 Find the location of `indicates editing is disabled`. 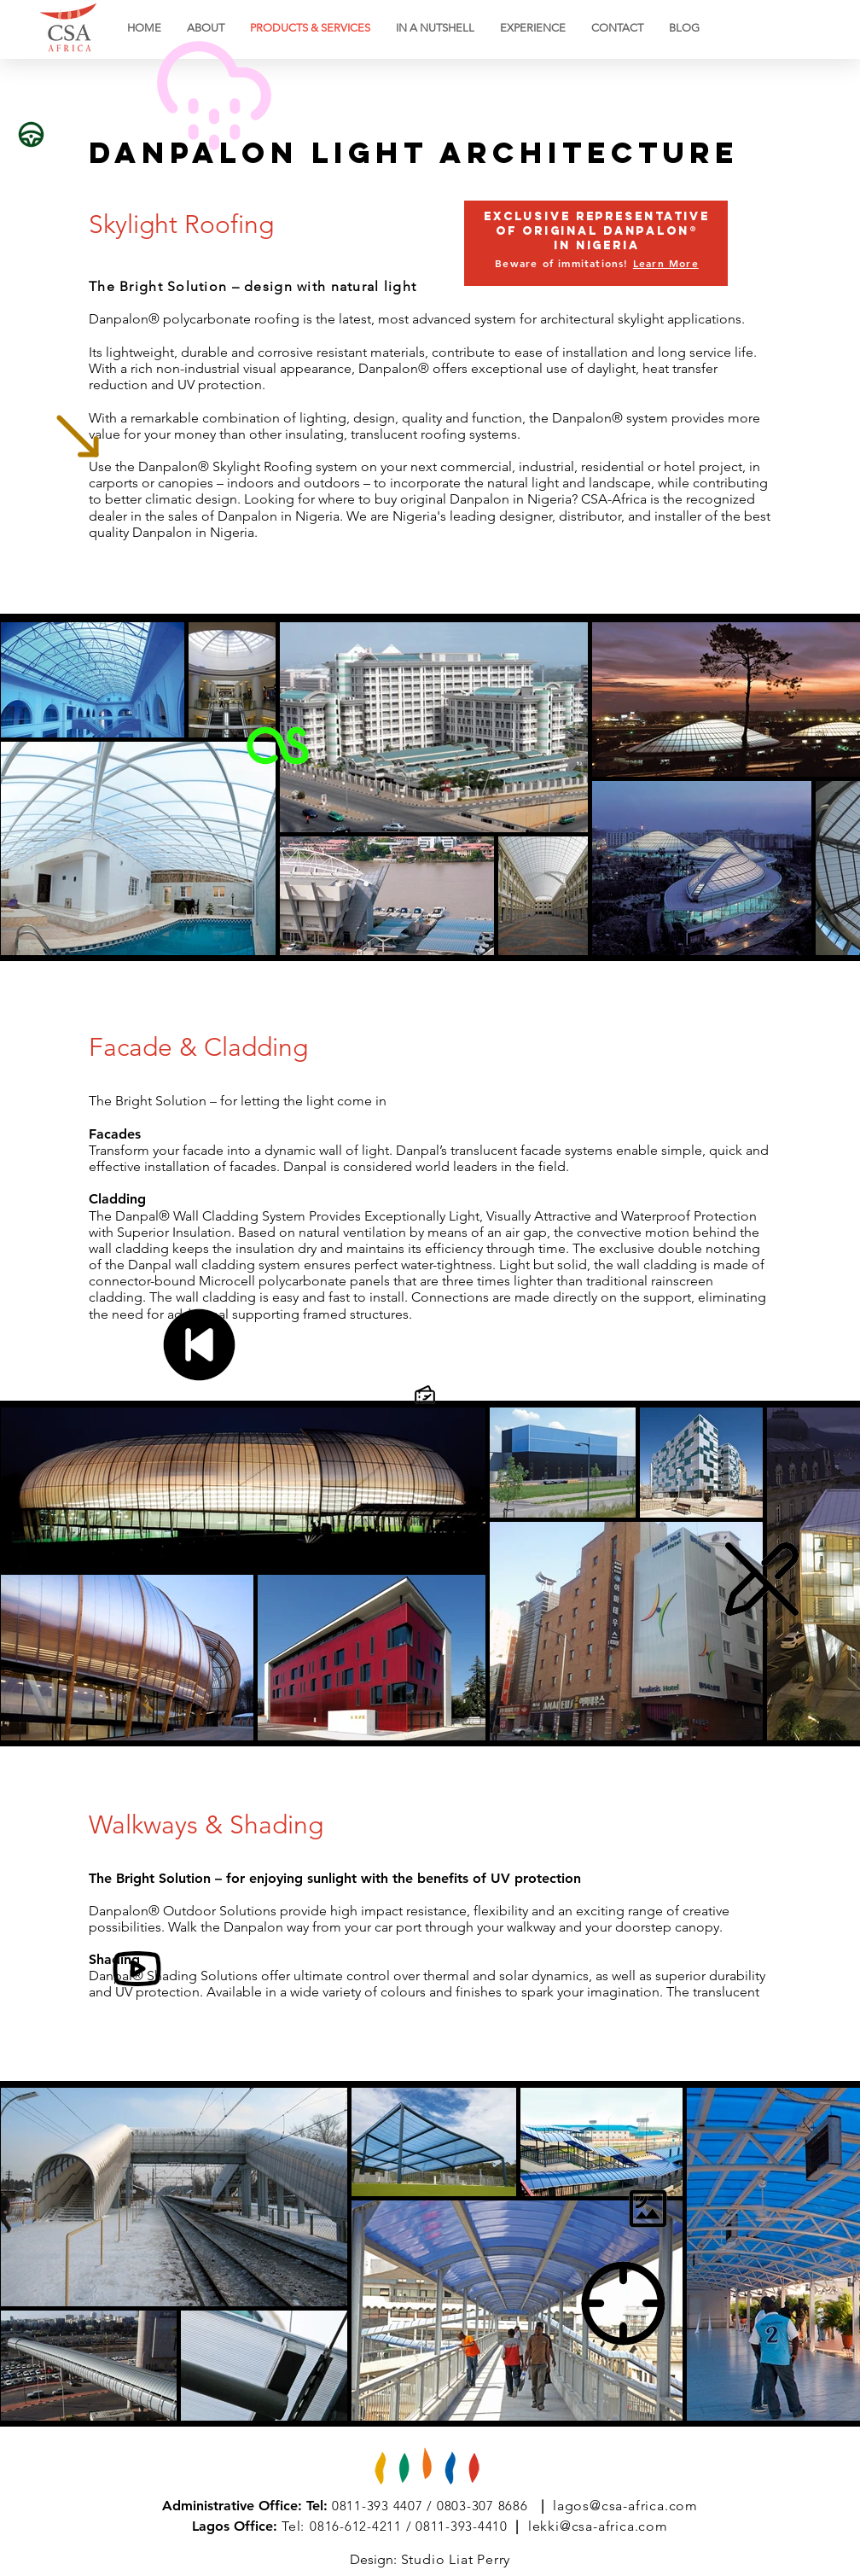

indicates editing is disabled is located at coordinates (762, 1579).